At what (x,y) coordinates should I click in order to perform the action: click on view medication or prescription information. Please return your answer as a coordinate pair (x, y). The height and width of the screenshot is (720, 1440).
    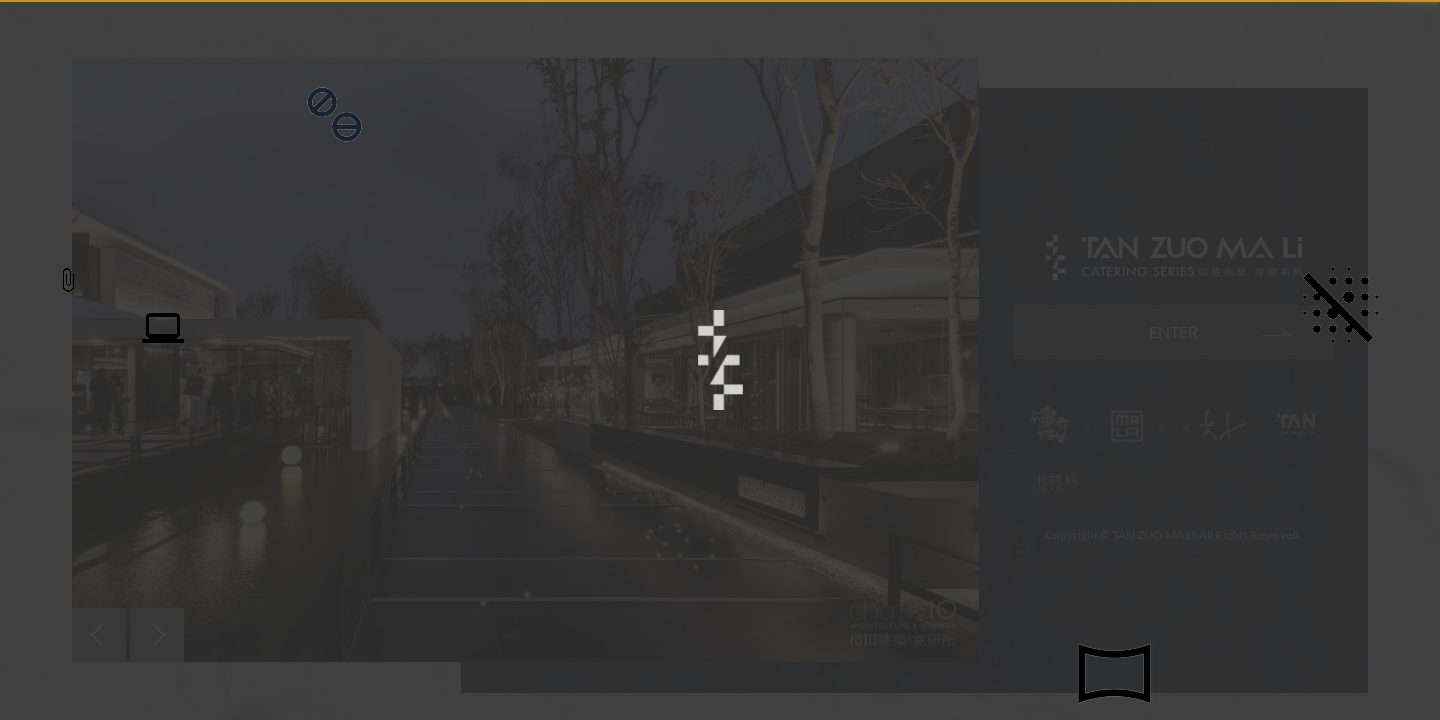
    Looking at the image, I should click on (334, 114).